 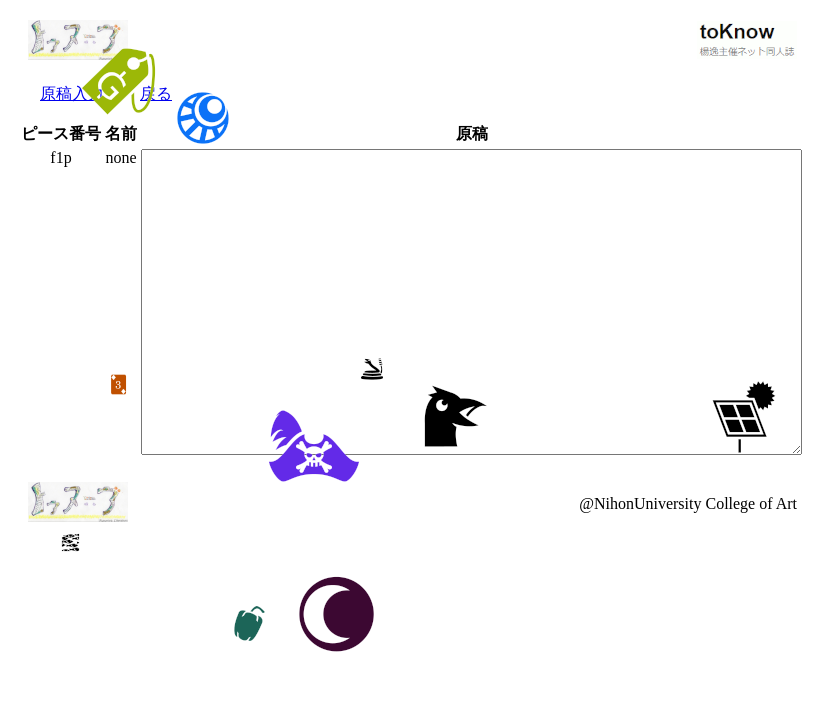 What do you see at coordinates (203, 118) in the screenshot?
I see `decorative game achievement or badge icon` at bounding box center [203, 118].